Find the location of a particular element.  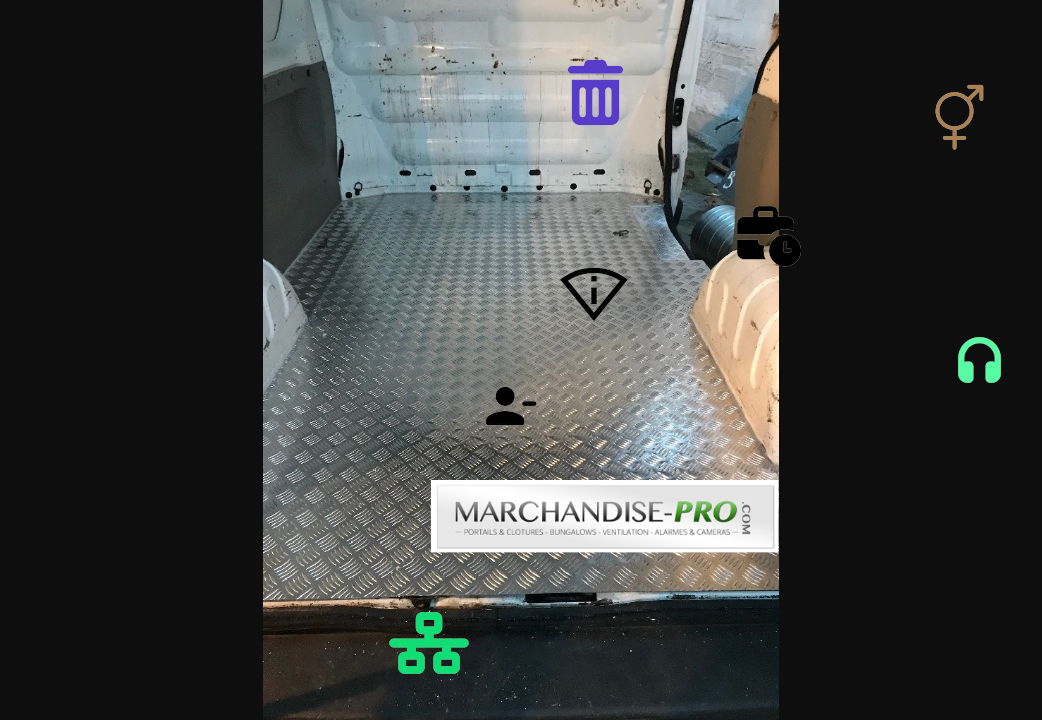

remove a contact or friend is located at coordinates (510, 406).